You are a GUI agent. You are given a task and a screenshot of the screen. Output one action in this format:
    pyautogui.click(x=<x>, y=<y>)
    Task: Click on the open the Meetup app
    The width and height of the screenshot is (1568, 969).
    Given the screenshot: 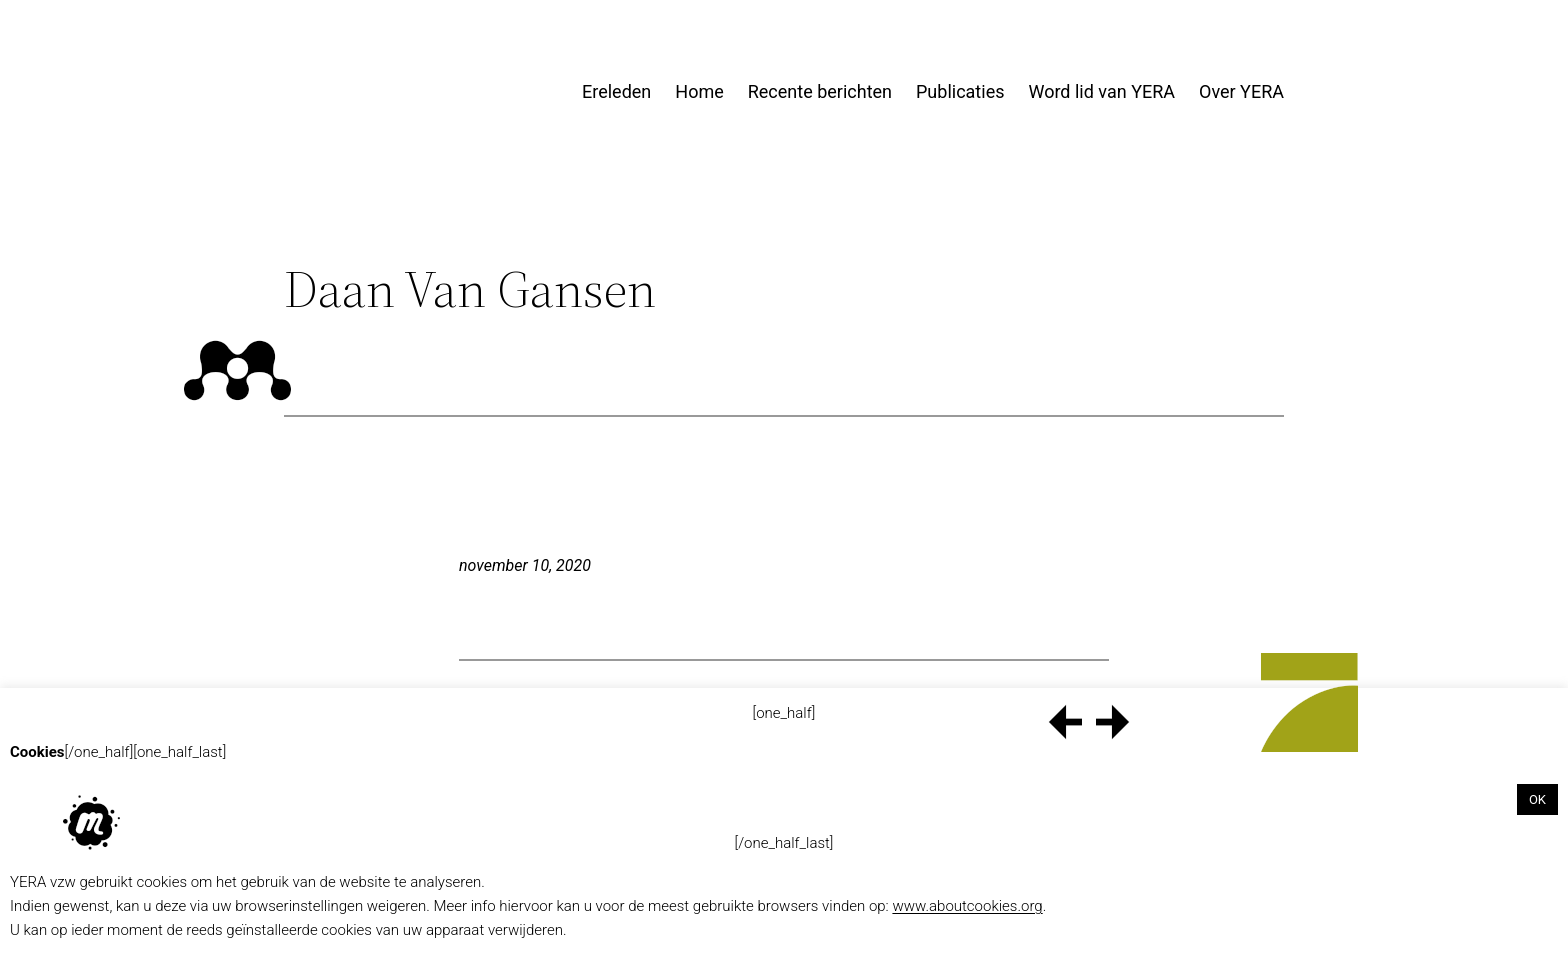 What is the action you would take?
    pyautogui.click(x=91, y=822)
    